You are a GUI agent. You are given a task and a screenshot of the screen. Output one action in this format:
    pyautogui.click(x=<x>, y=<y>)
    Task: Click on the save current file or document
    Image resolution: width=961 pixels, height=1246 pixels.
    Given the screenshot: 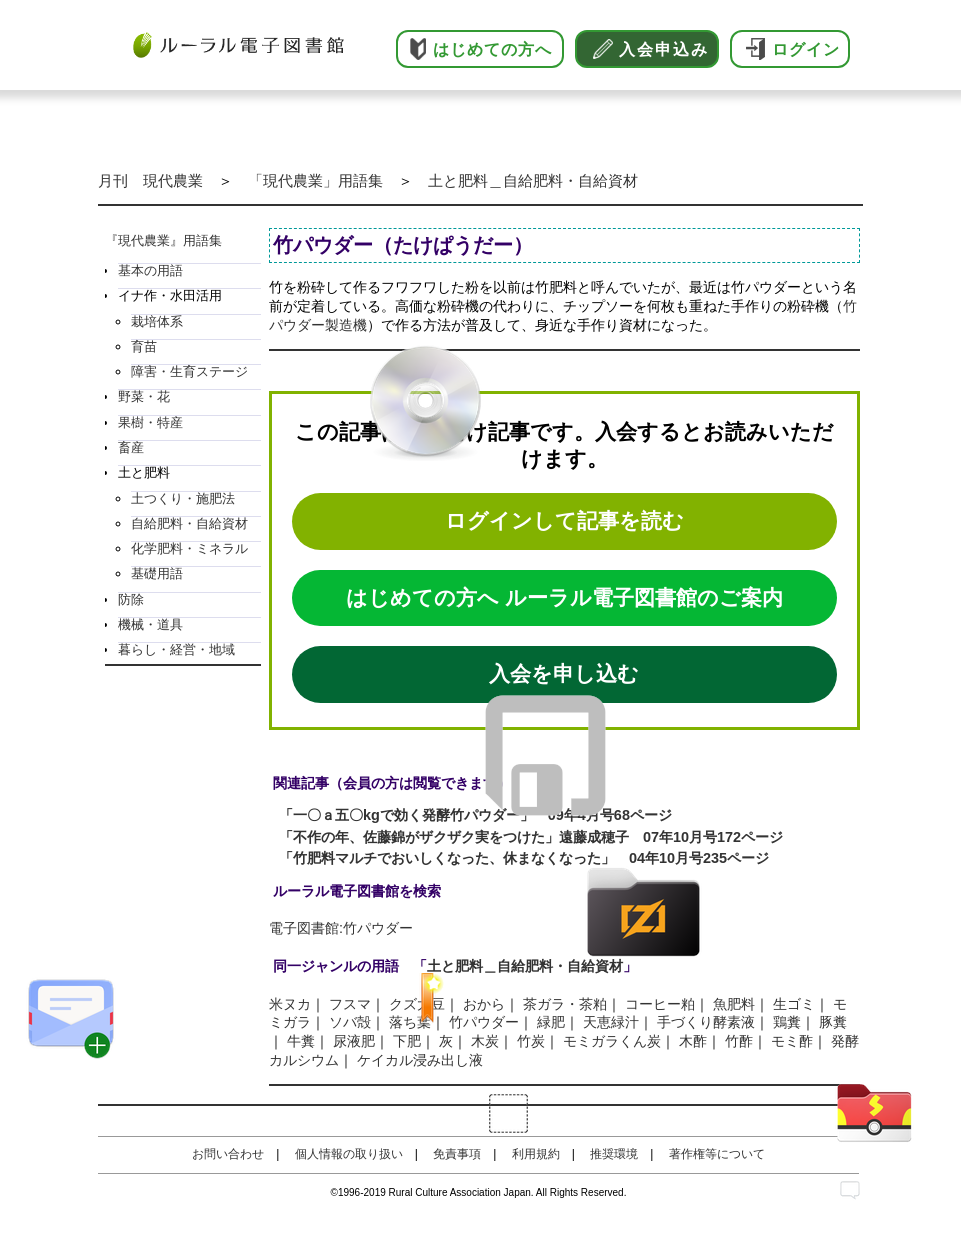 What is the action you would take?
    pyautogui.click(x=545, y=755)
    